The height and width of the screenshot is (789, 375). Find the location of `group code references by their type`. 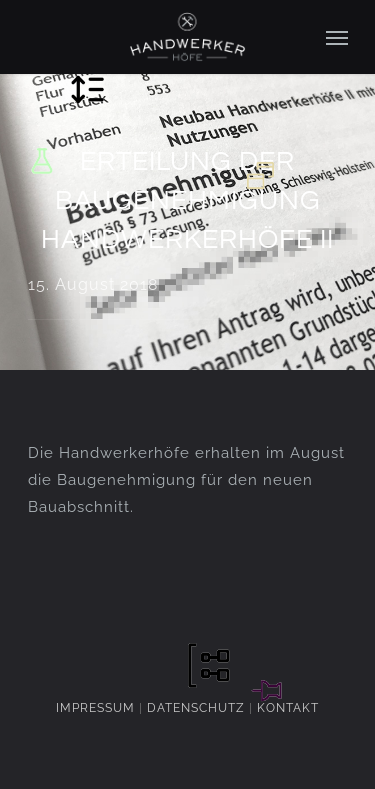

group code references by their type is located at coordinates (210, 665).